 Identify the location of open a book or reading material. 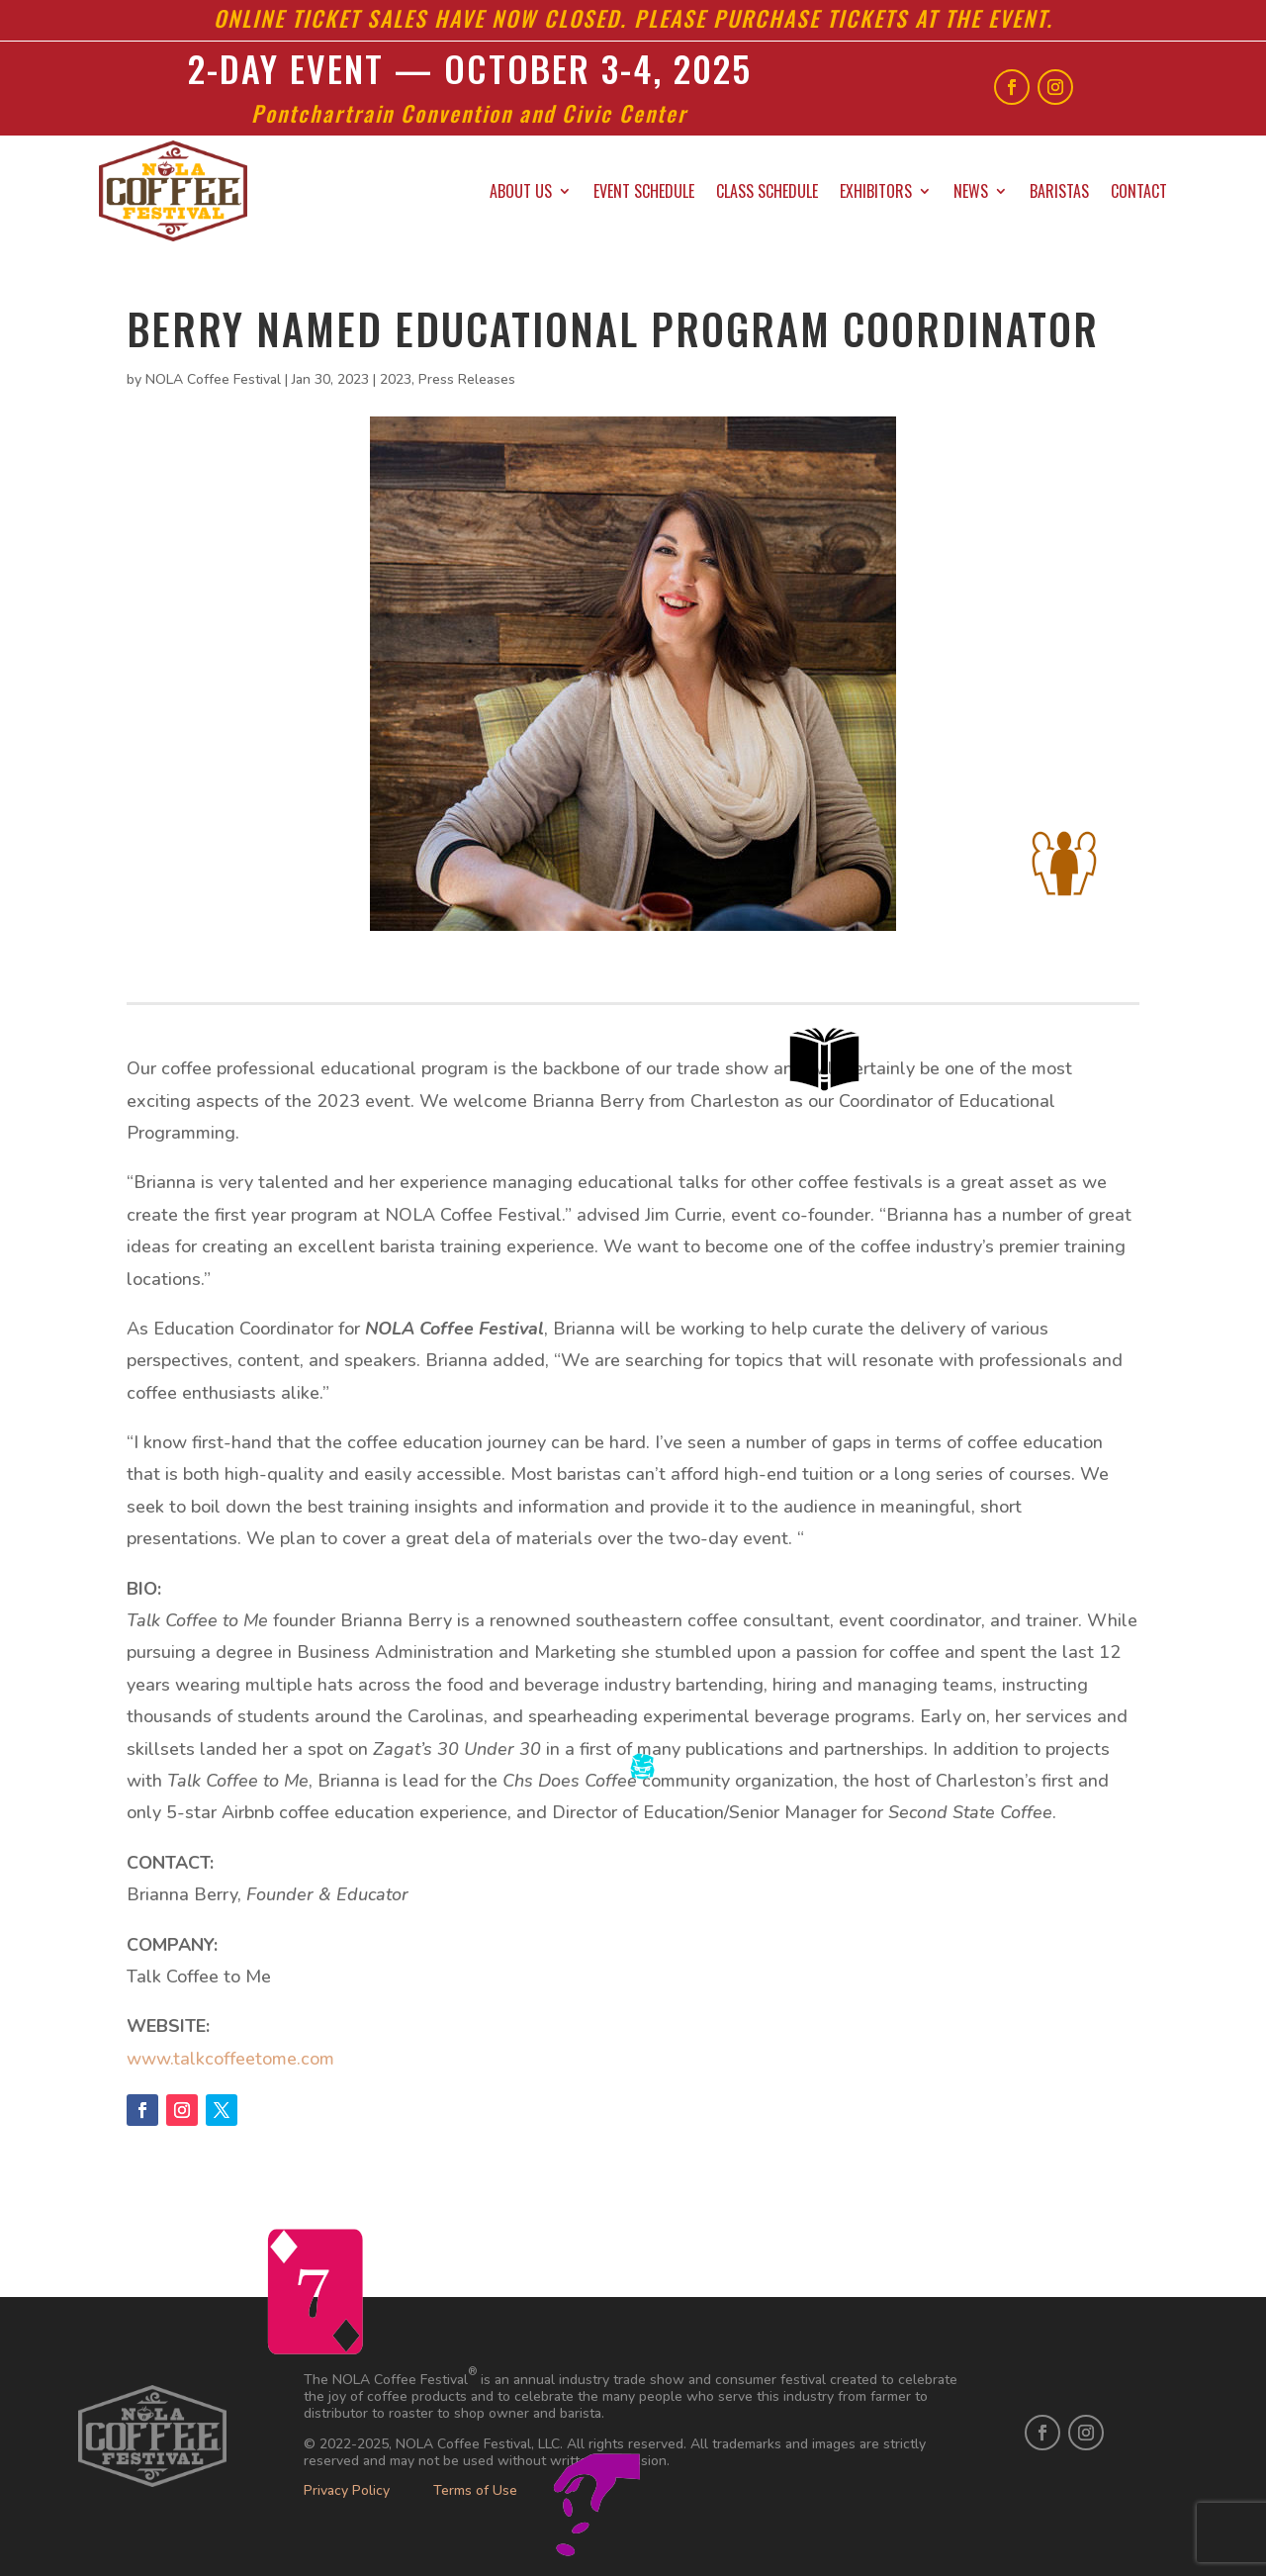
(824, 1060).